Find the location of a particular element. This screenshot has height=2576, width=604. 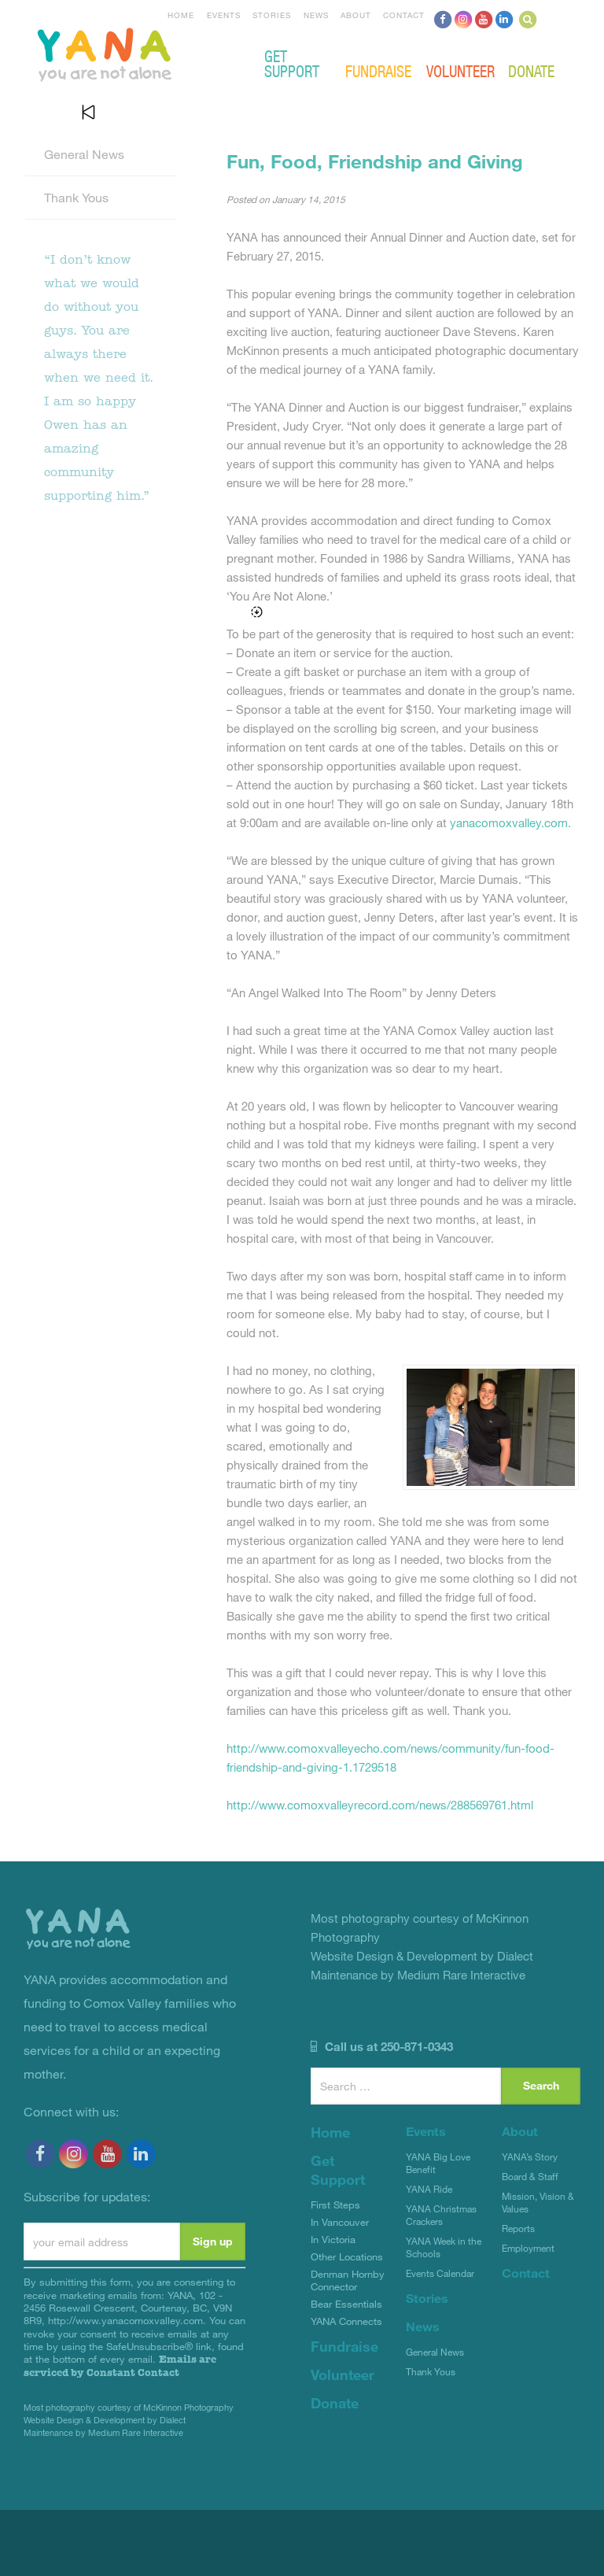

skip to previous track is located at coordinates (88, 112).